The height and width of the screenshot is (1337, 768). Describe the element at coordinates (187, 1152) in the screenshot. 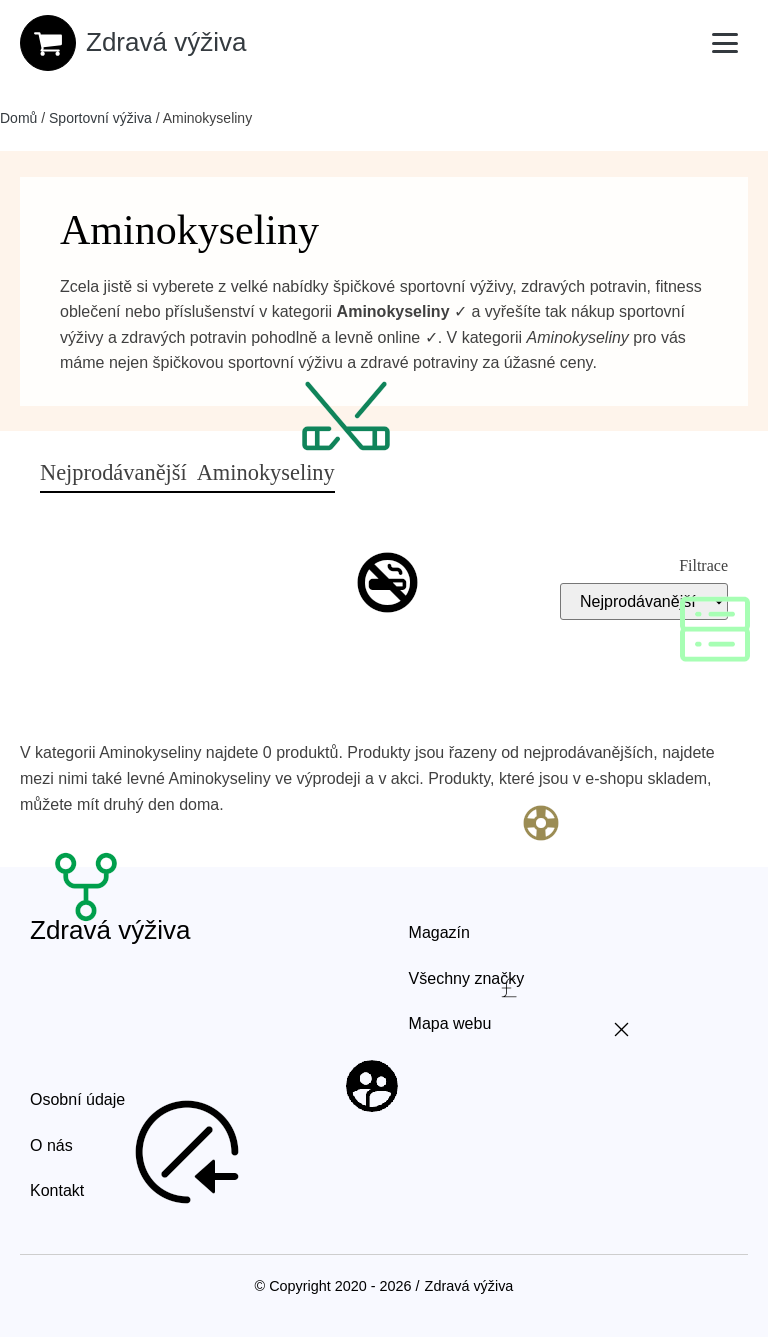

I see `indicates a tracked issue was closed as not planned` at that location.